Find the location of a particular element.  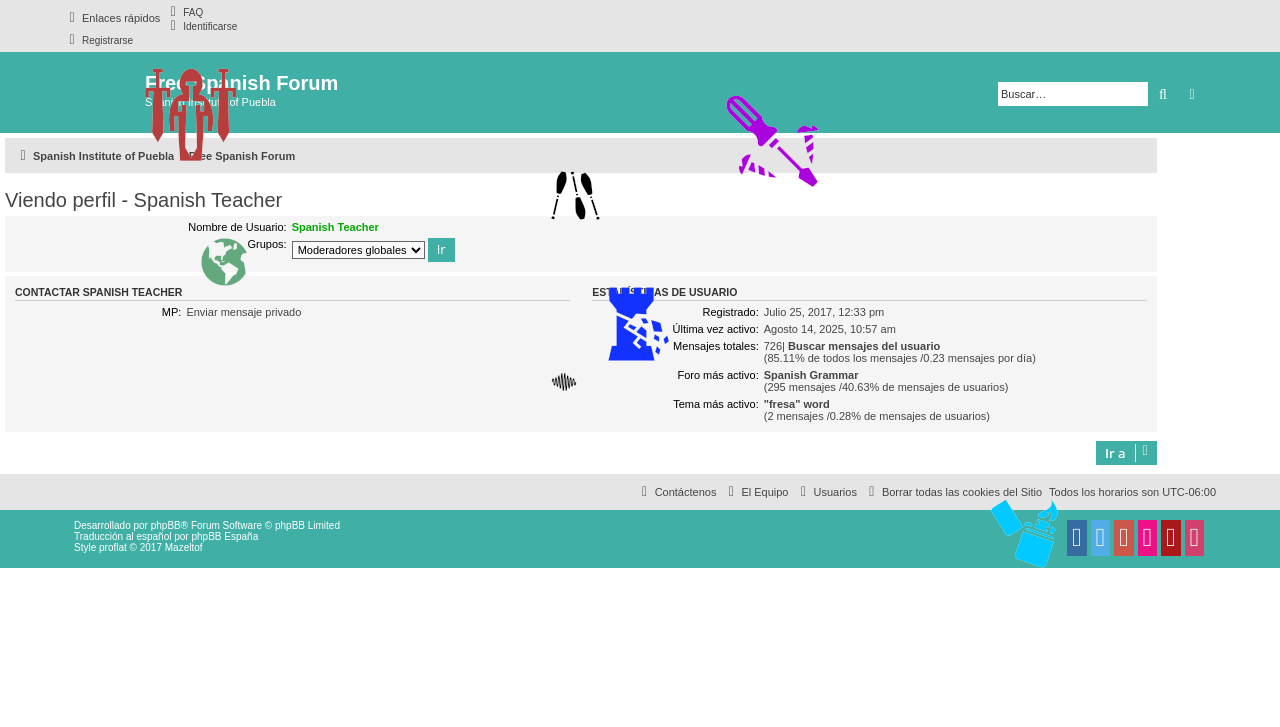

select a knight or warrior character class is located at coordinates (190, 114).